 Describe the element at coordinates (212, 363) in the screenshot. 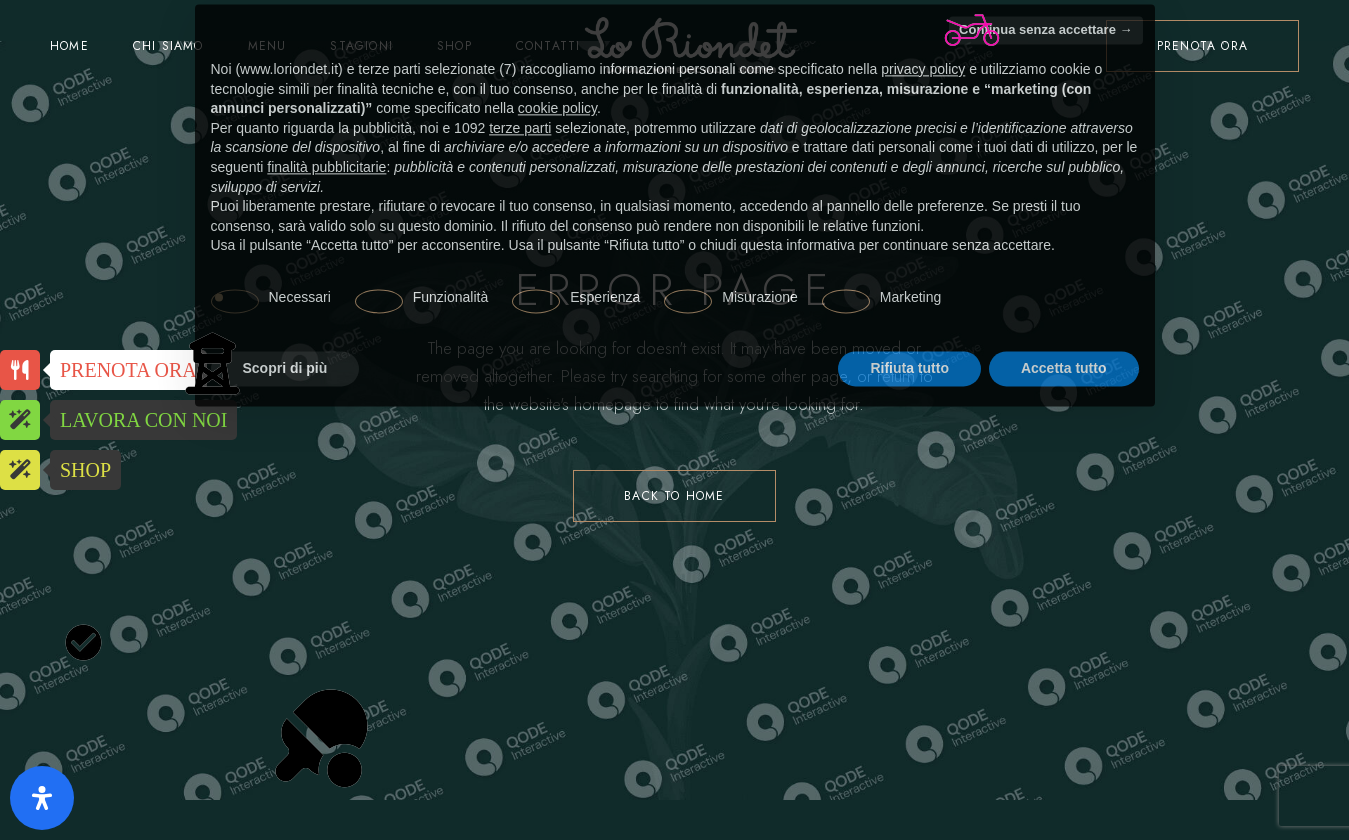

I see `view observation tower or lookout point` at that location.